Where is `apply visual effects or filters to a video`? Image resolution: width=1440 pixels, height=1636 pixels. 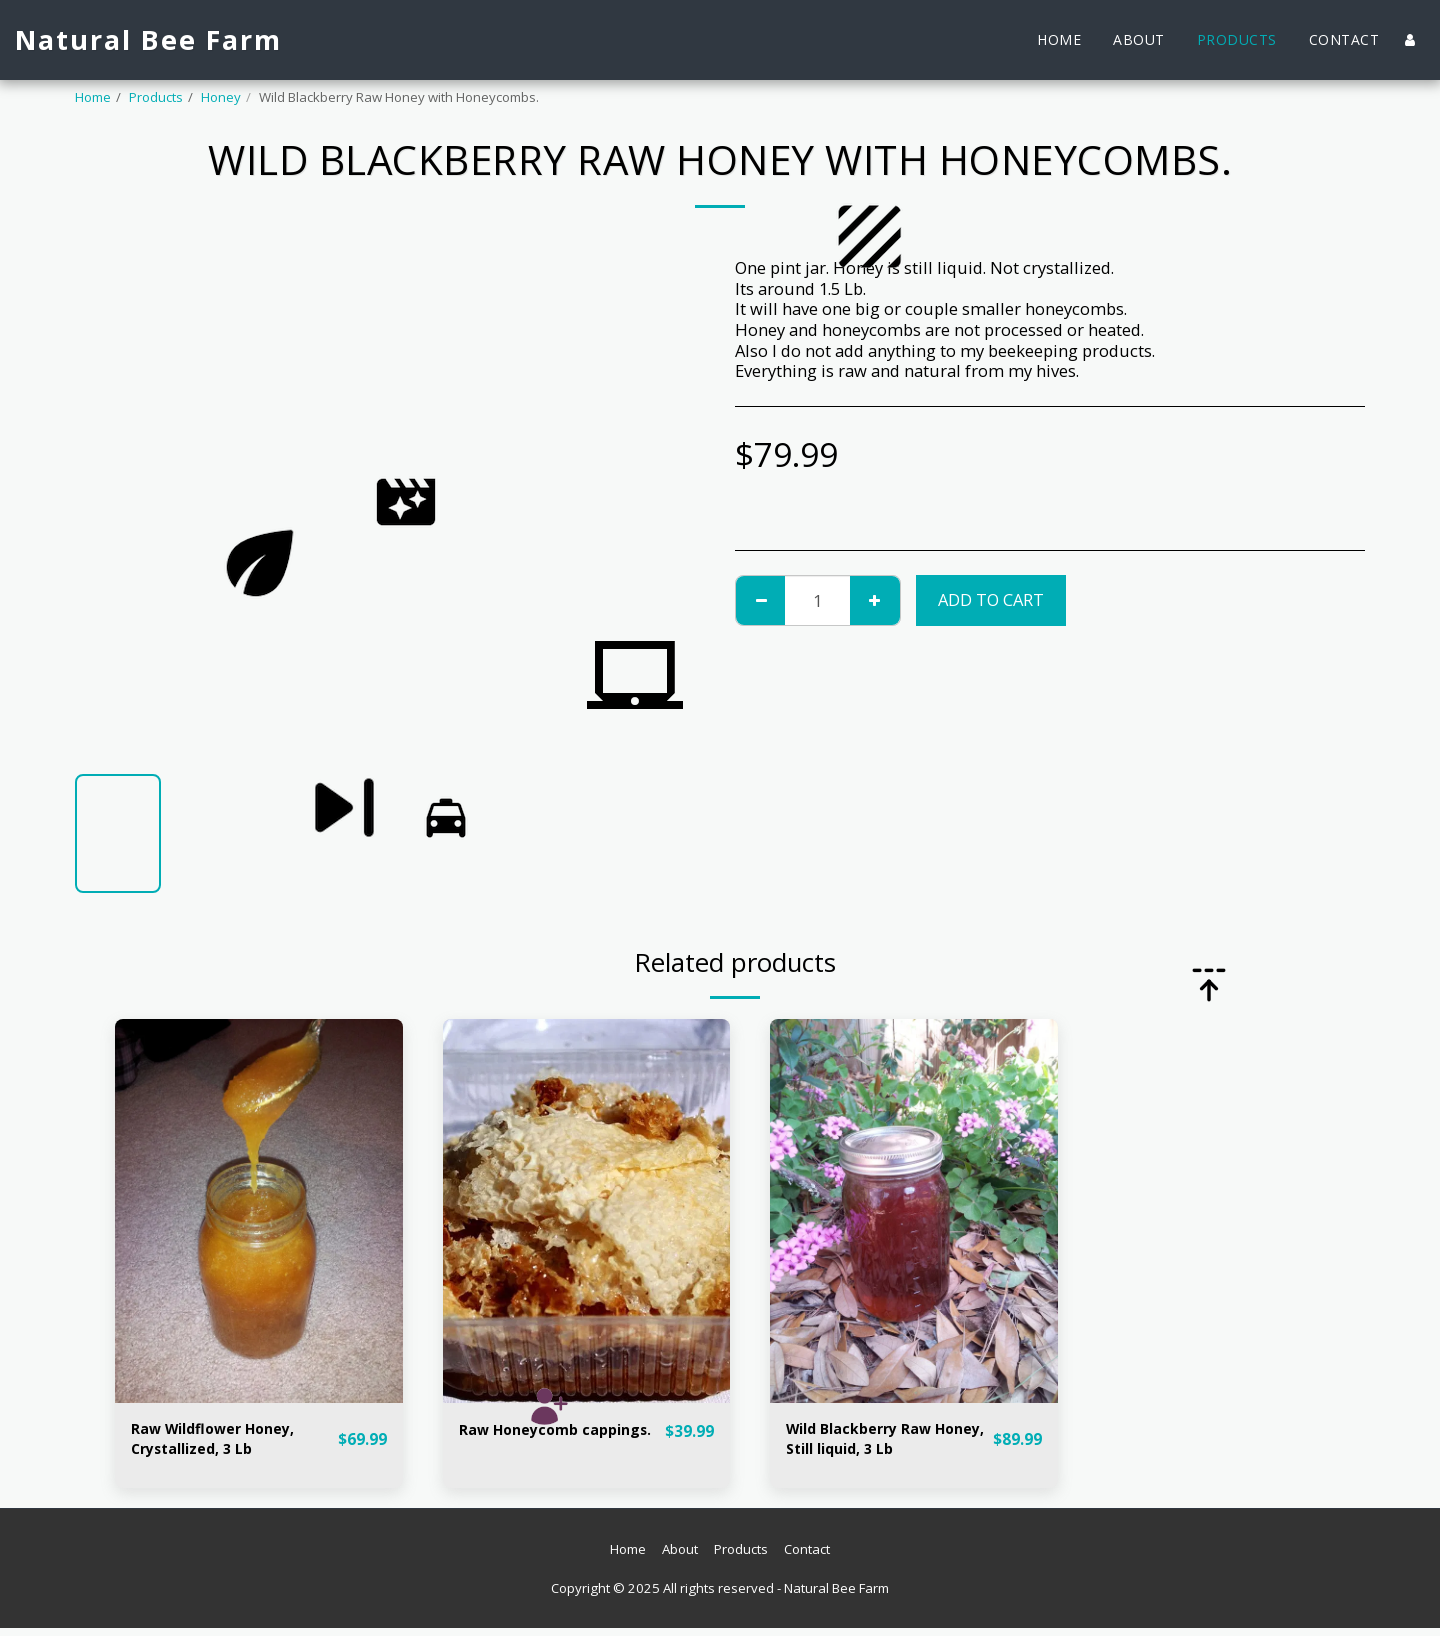 apply visual effects or filters to a video is located at coordinates (406, 502).